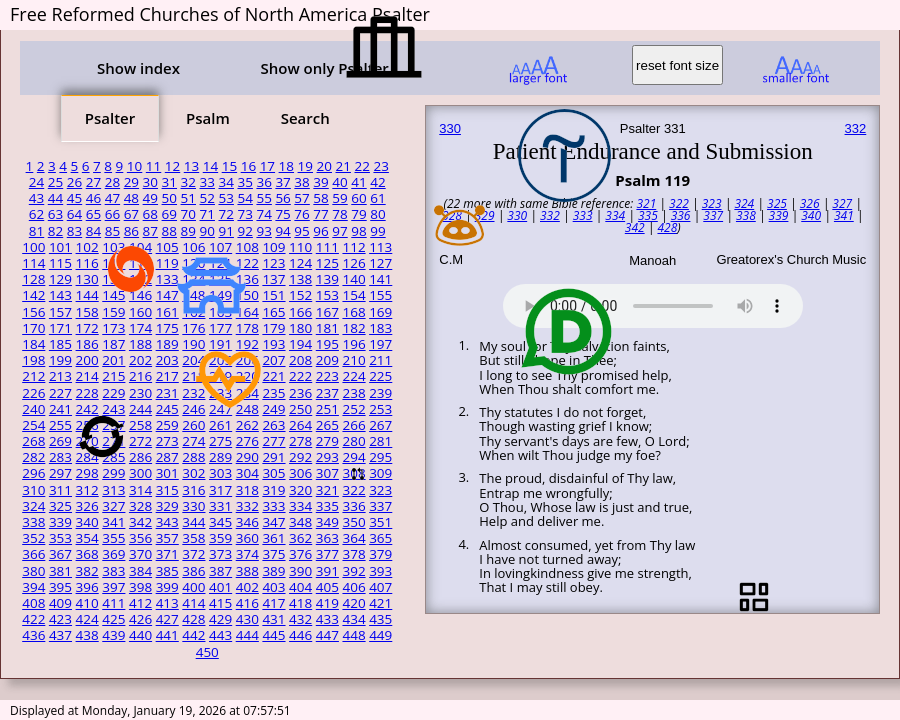  I want to click on luggage deposit or storage location, so click(384, 47).